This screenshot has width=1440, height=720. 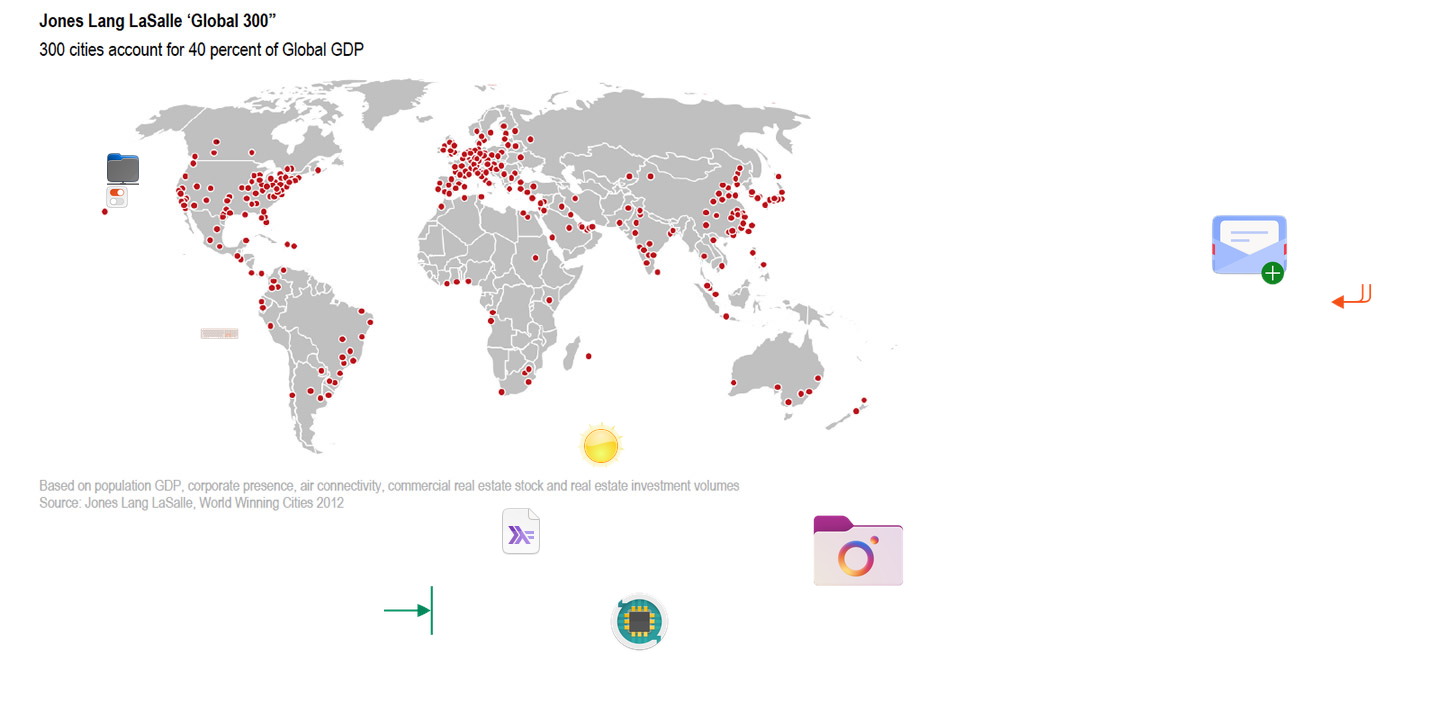 I want to click on open gnome tweaks to customize system settings, so click(x=117, y=197).